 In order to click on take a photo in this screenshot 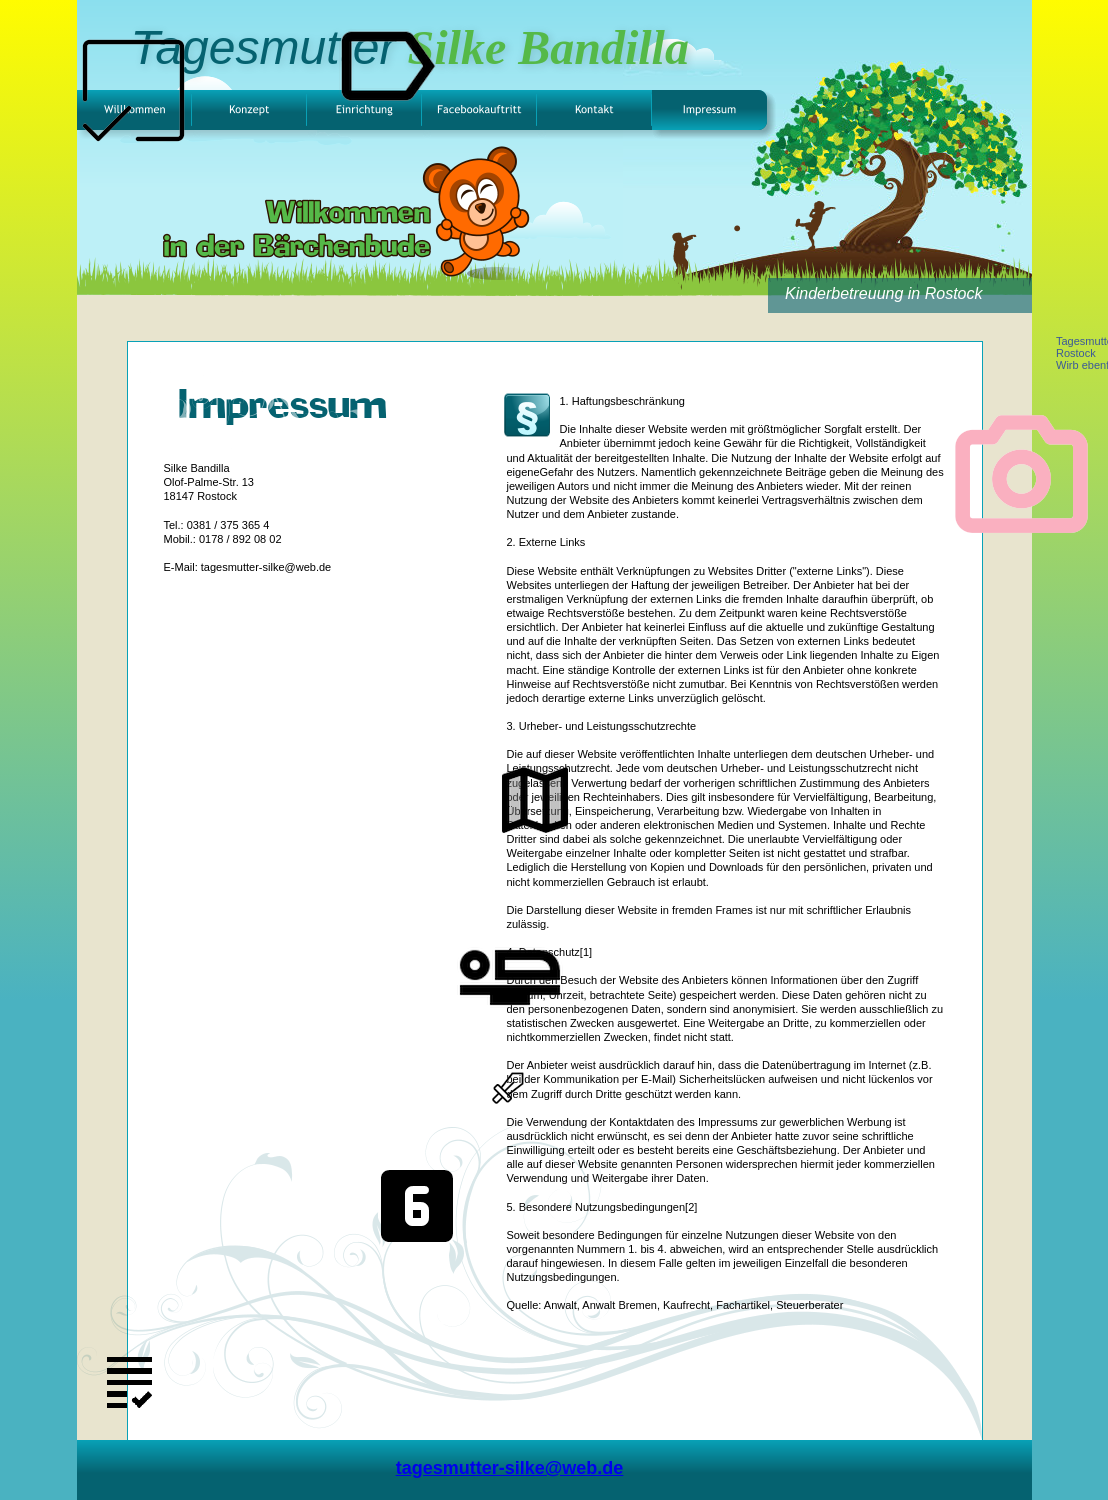, I will do `click(1021, 476)`.